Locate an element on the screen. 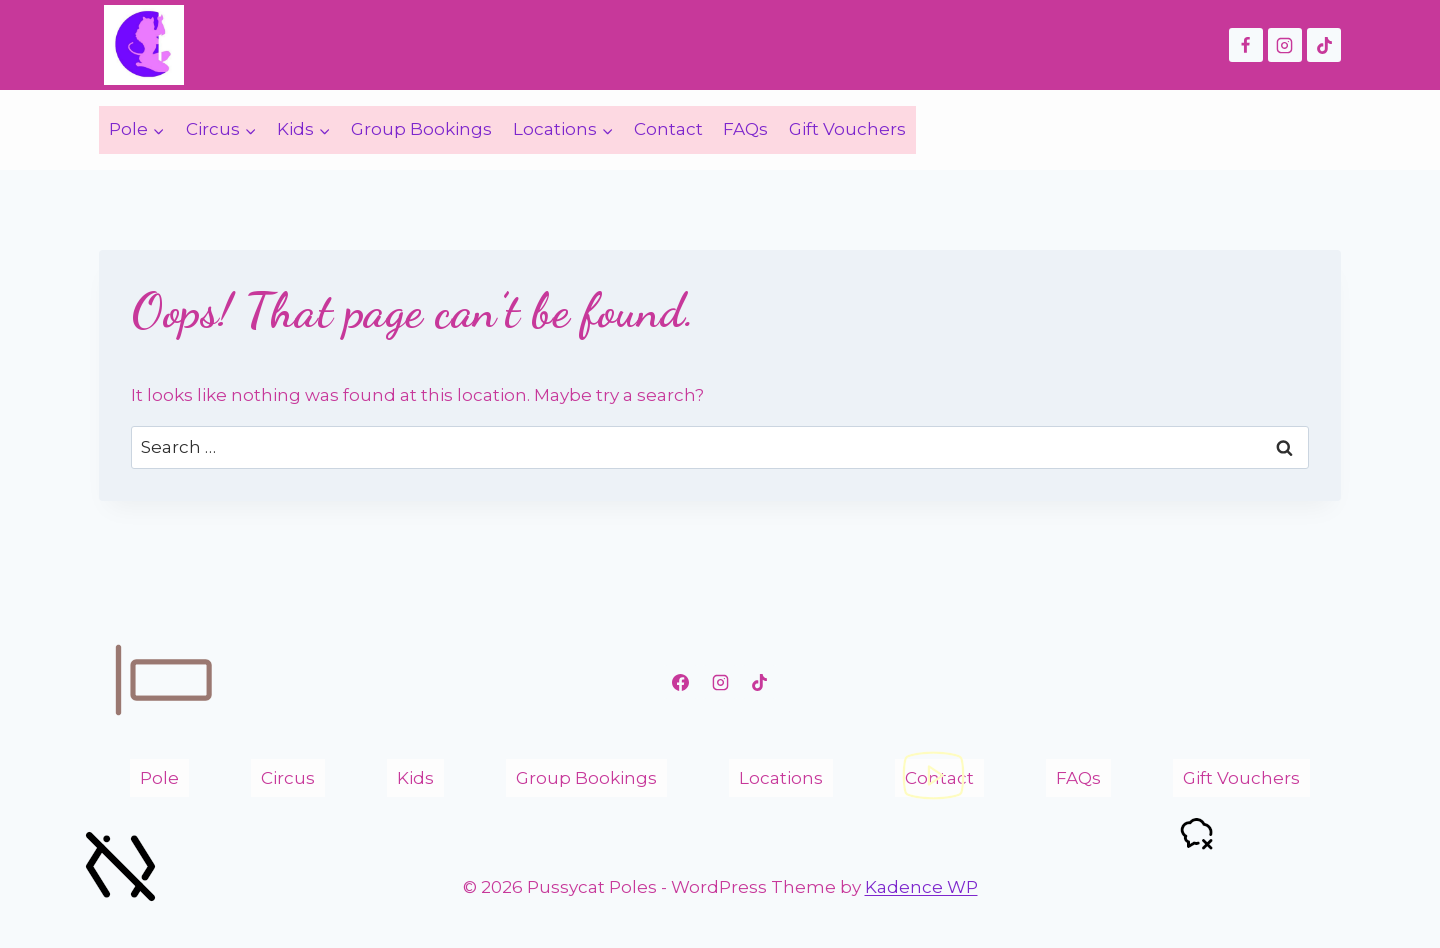  disable code or markup view is located at coordinates (120, 866).